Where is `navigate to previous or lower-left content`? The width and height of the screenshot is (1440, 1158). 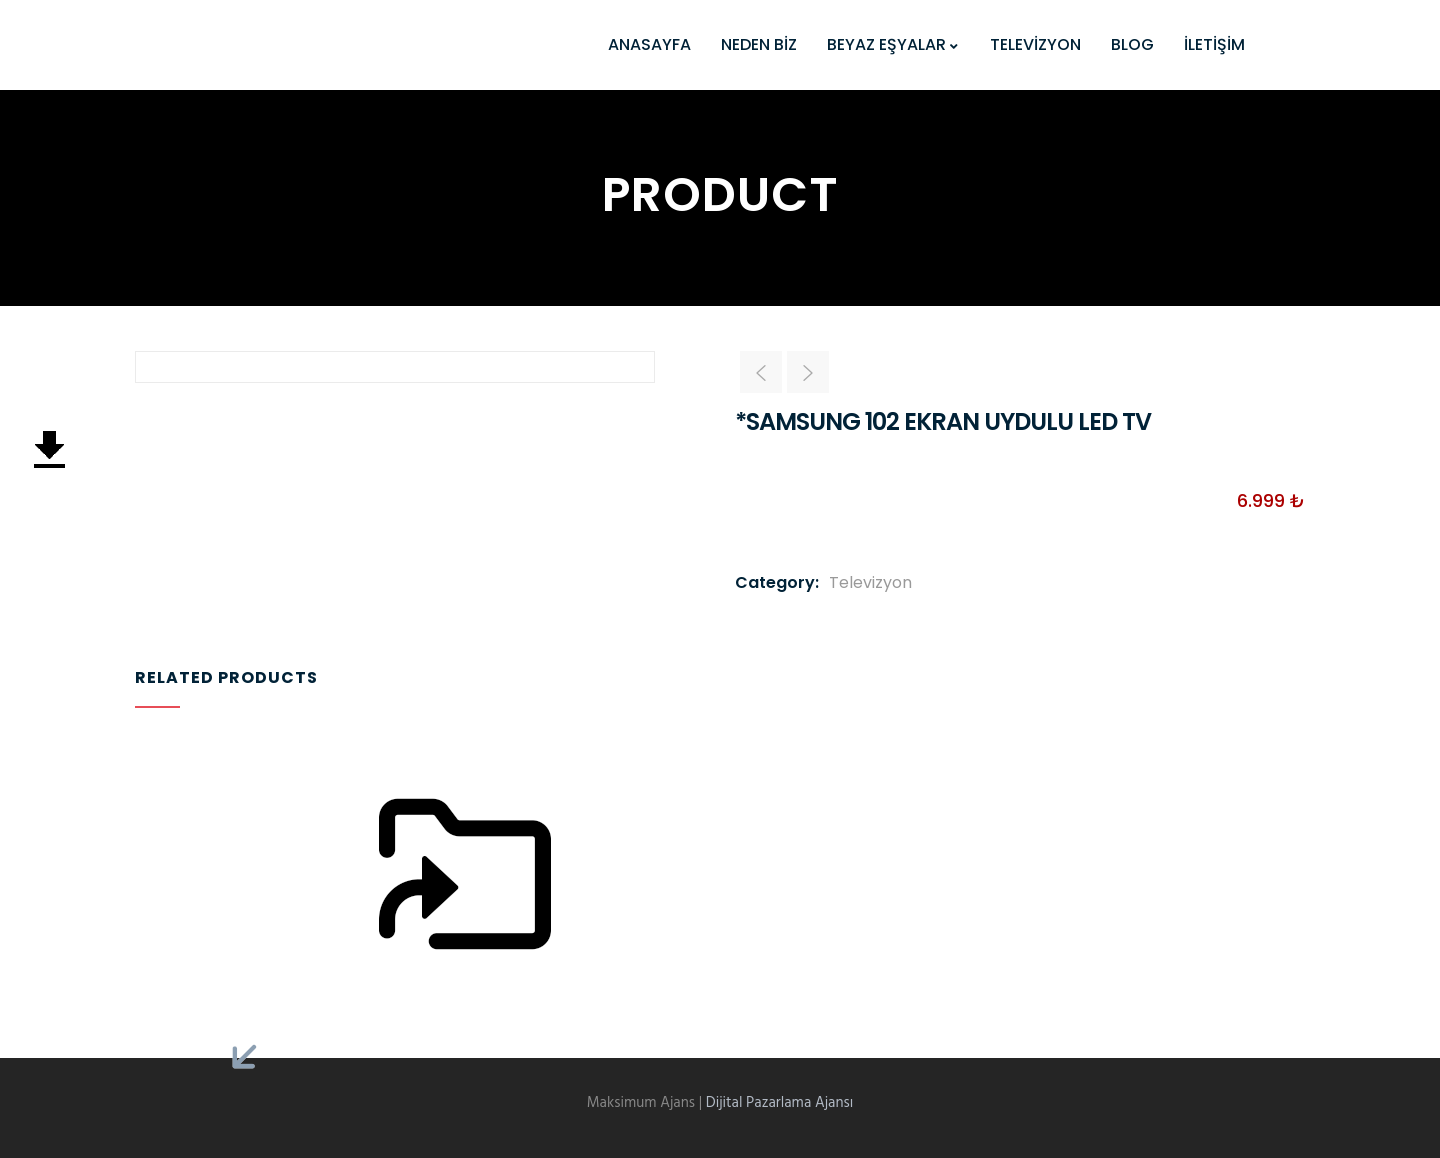 navigate to previous or lower-left content is located at coordinates (244, 1056).